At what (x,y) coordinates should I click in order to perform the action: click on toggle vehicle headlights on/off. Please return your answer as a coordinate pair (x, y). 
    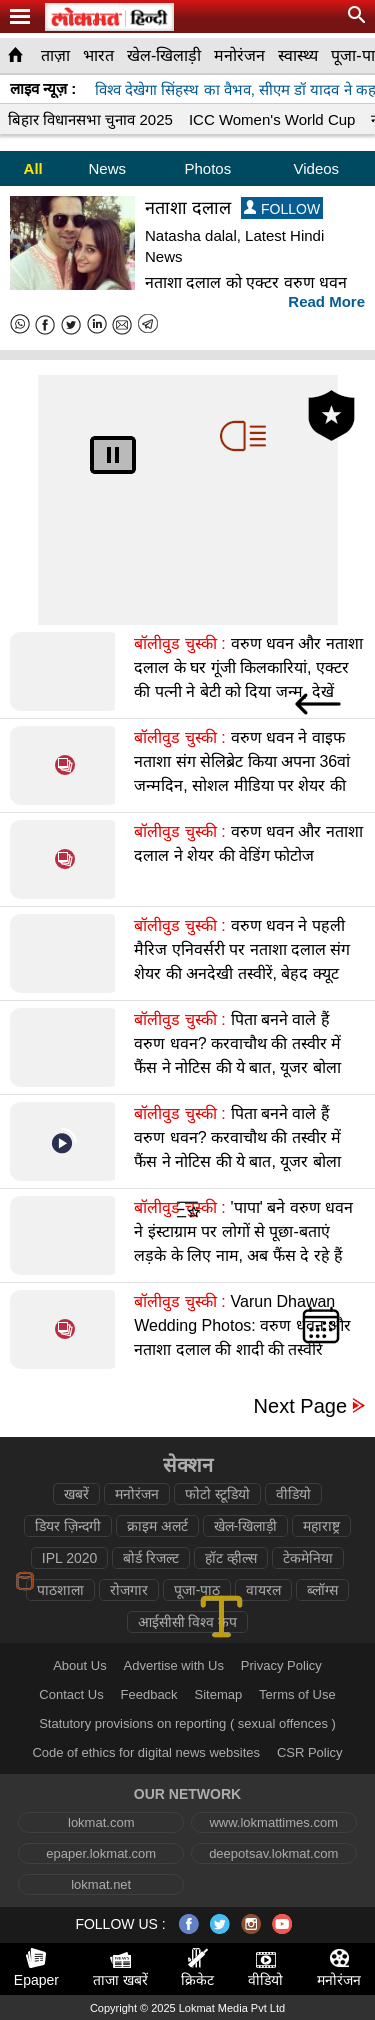
    Looking at the image, I should click on (243, 436).